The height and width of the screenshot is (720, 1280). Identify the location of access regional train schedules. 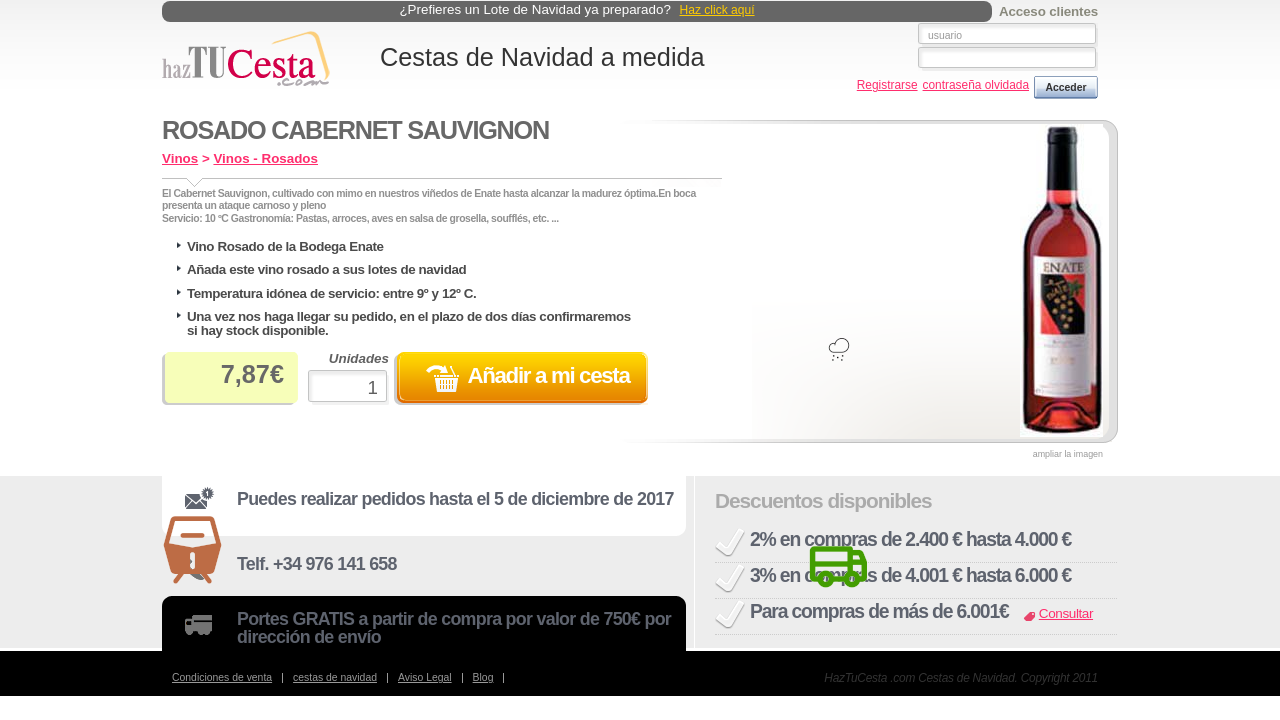
(192, 547).